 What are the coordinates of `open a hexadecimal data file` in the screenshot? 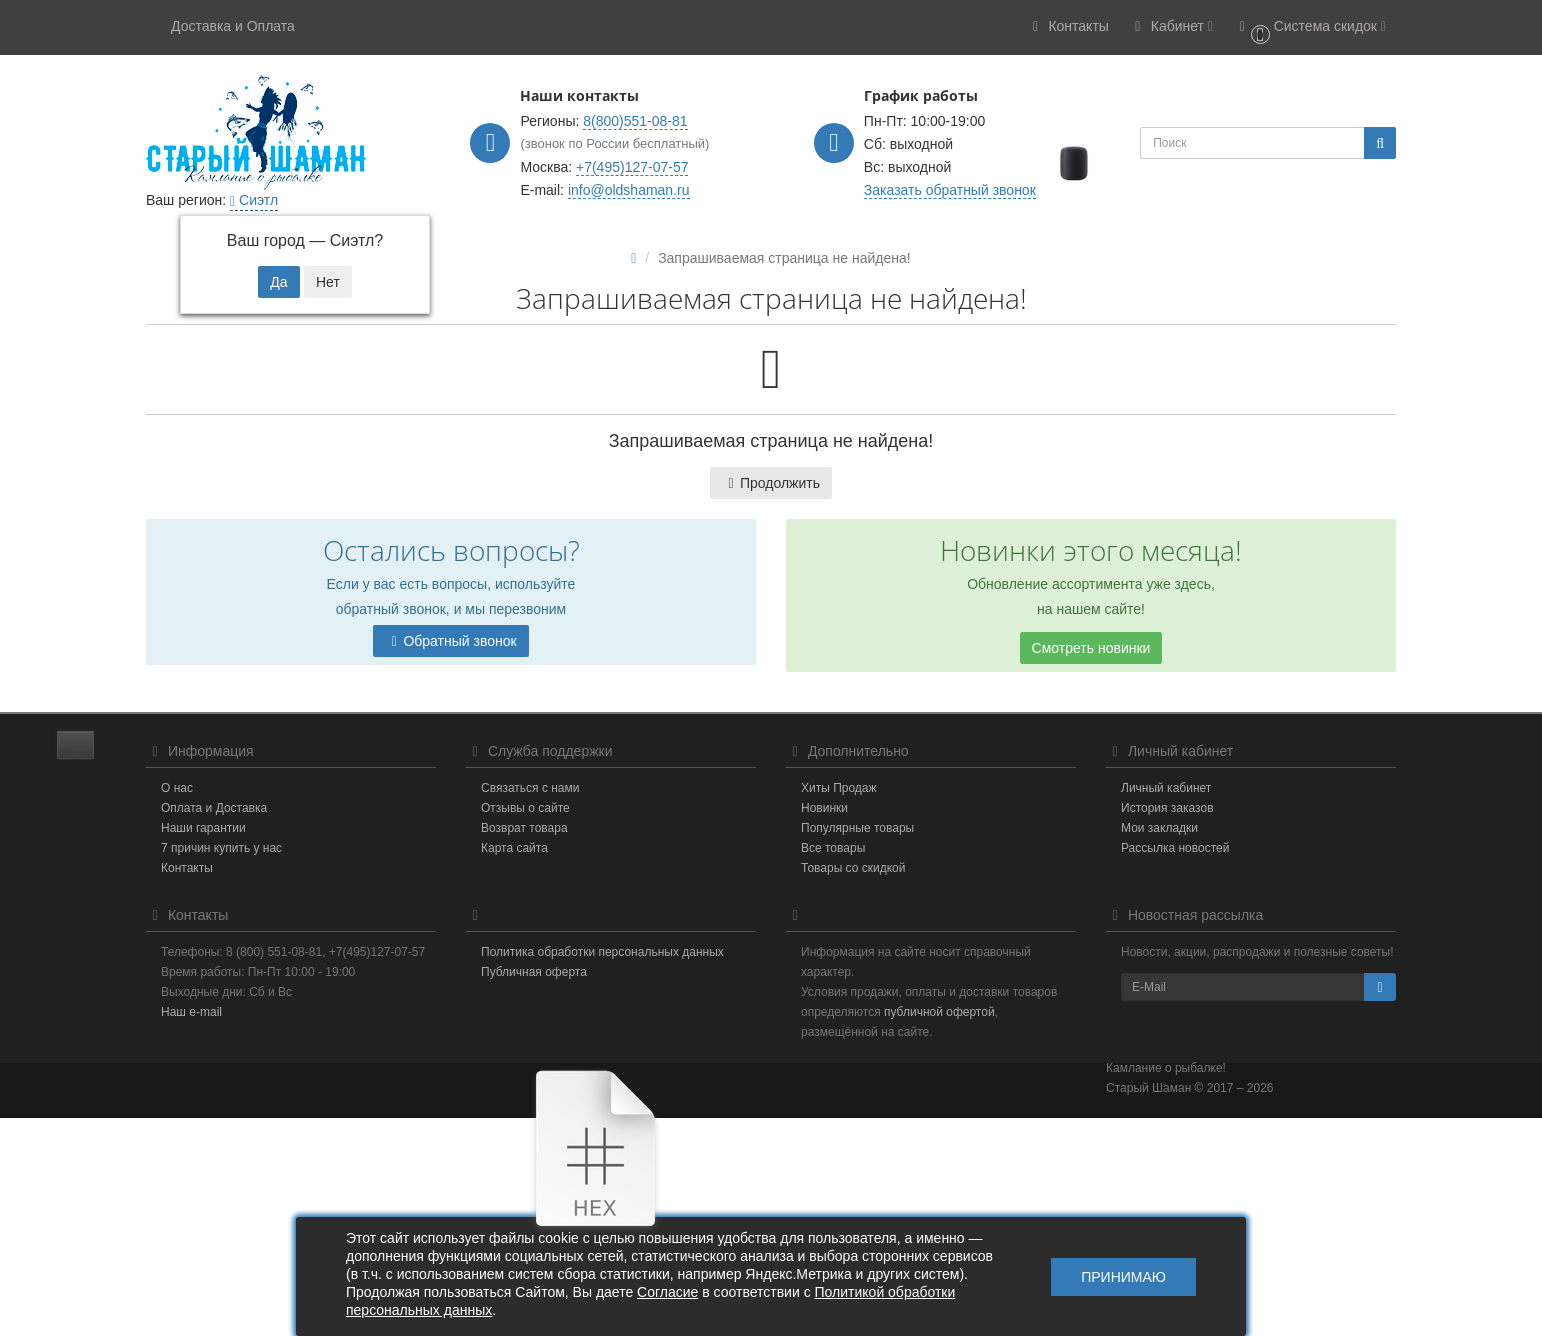 It's located at (595, 1151).